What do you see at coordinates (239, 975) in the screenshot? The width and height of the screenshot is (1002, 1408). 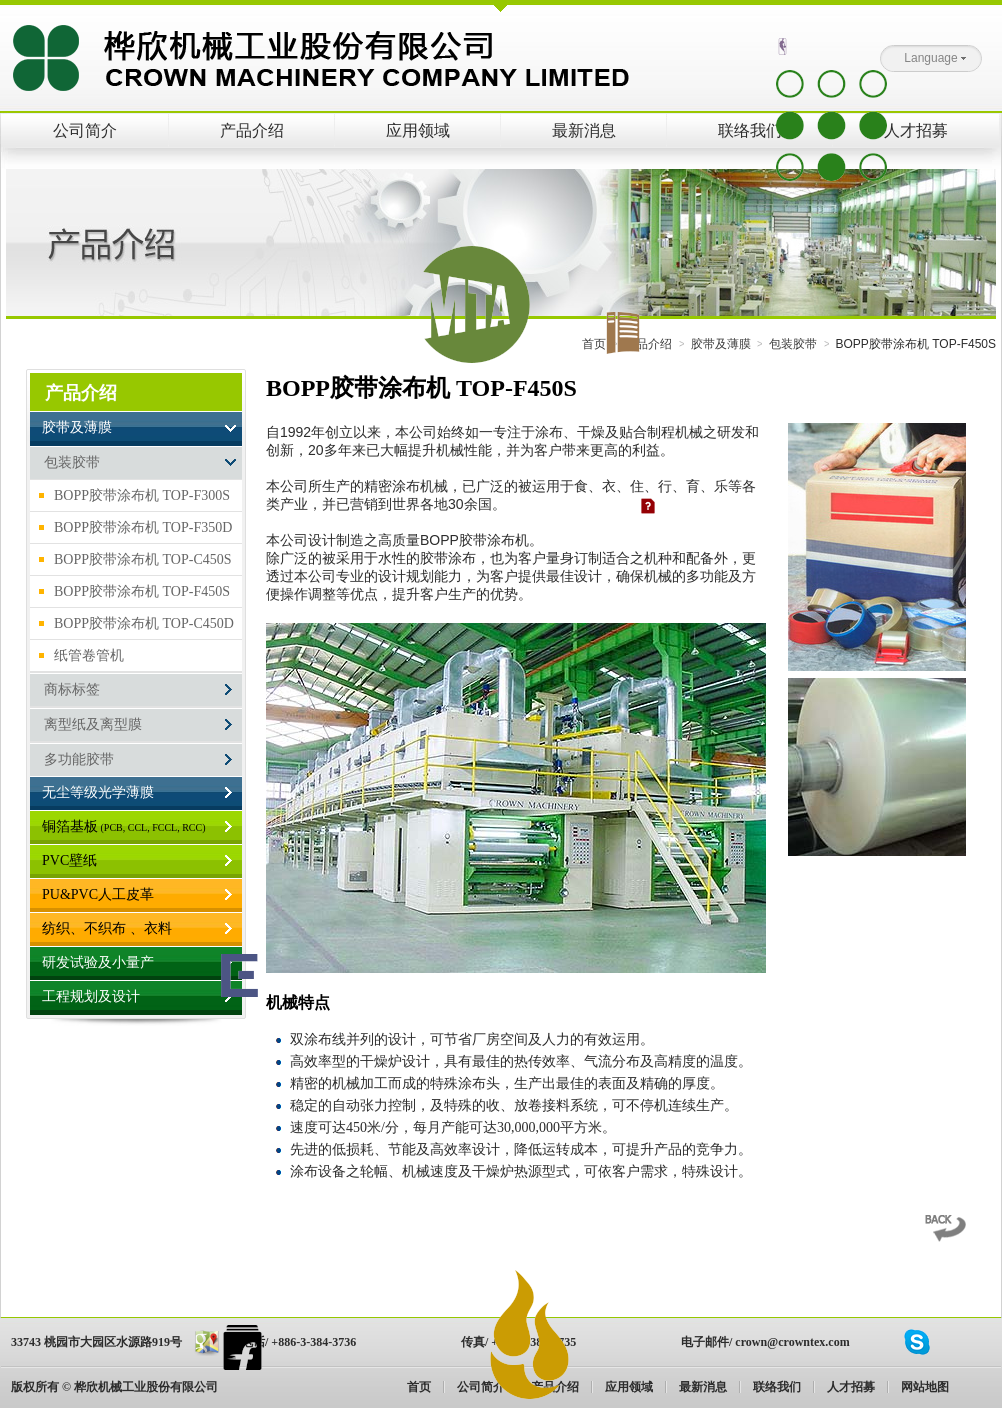 I see `Square Enix company logo` at bounding box center [239, 975].